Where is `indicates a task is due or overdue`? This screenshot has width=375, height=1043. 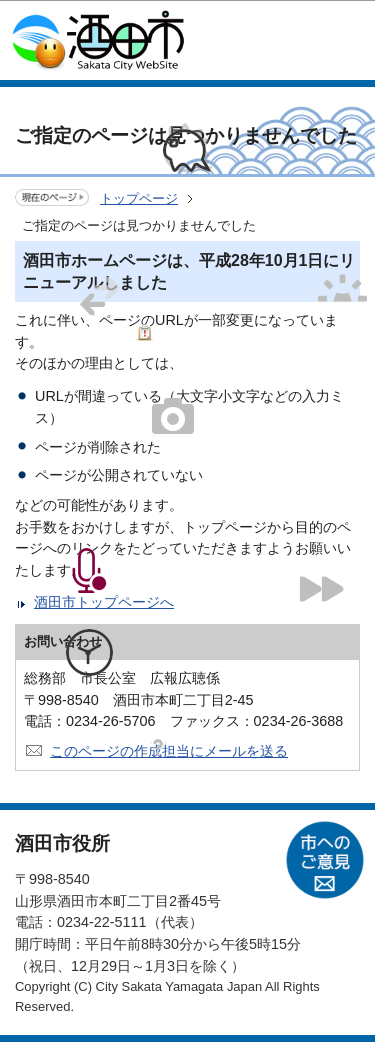 indicates a task is due or overdue is located at coordinates (144, 332).